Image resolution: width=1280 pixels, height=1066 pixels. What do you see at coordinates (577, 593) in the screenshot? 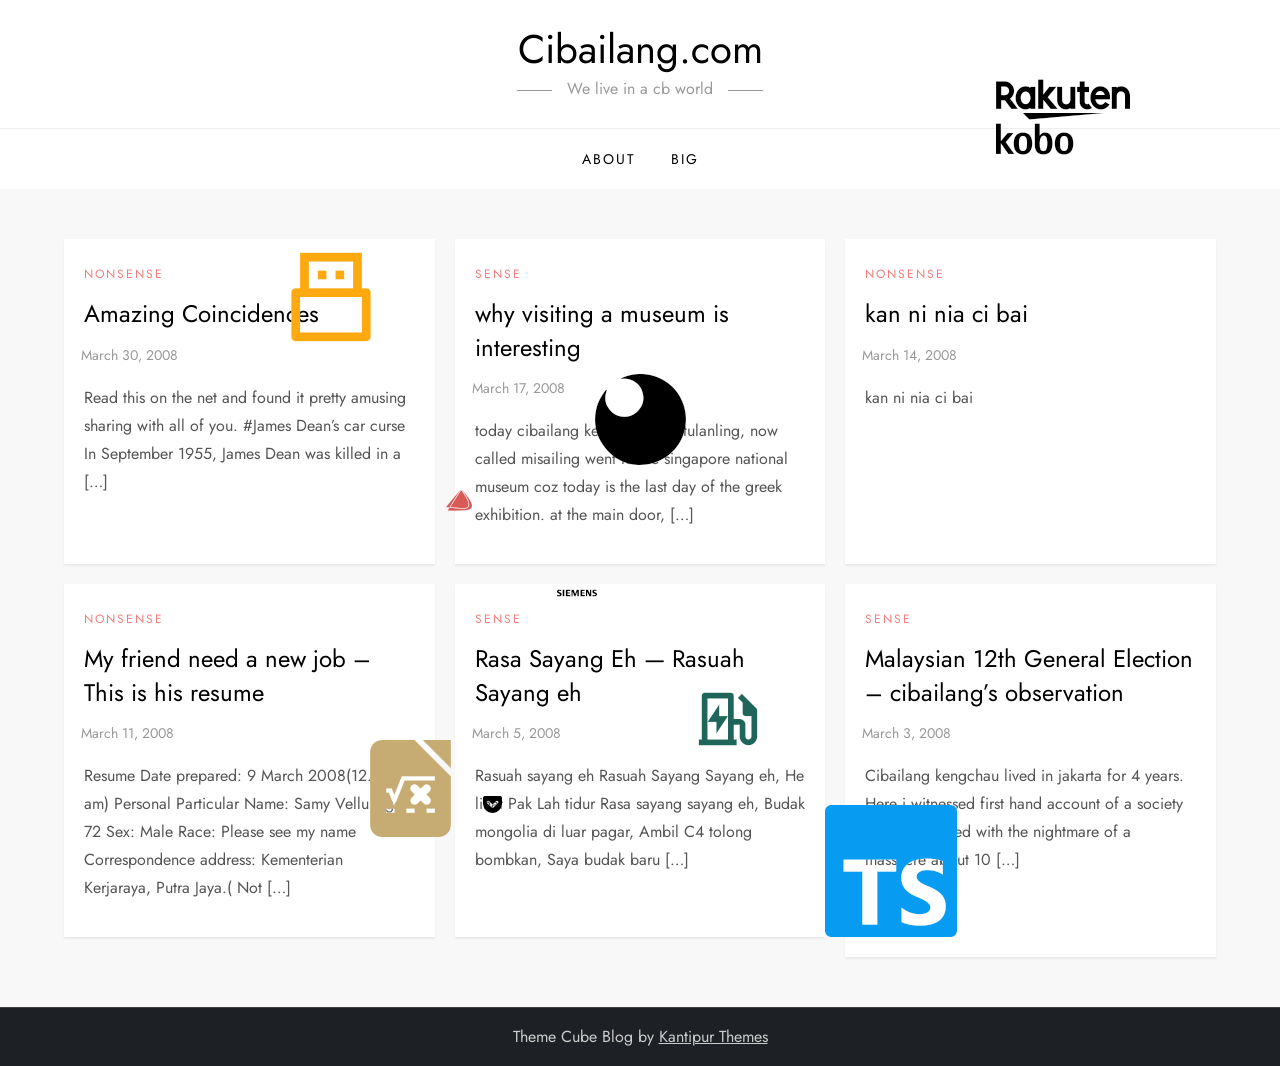
I see `Siemens company logo` at bounding box center [577, 593].